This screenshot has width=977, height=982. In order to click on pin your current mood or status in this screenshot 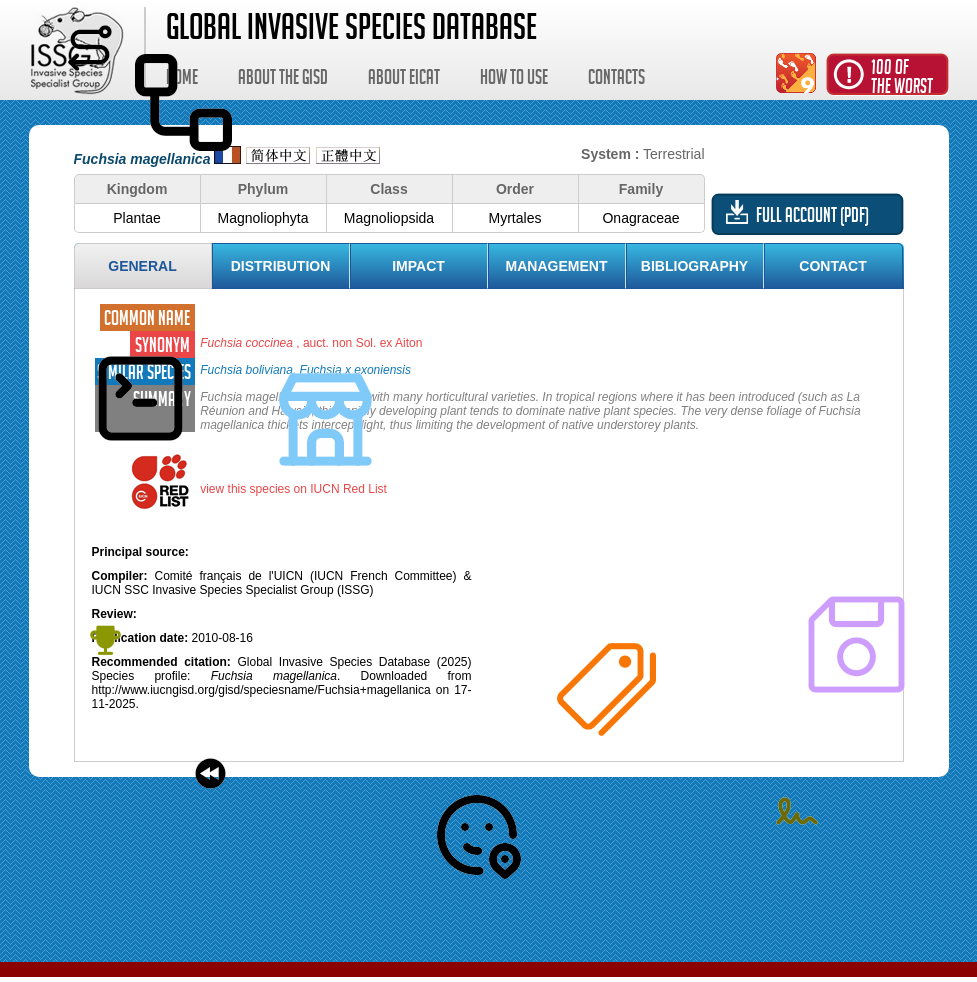, I will do `click(477, 835)`.